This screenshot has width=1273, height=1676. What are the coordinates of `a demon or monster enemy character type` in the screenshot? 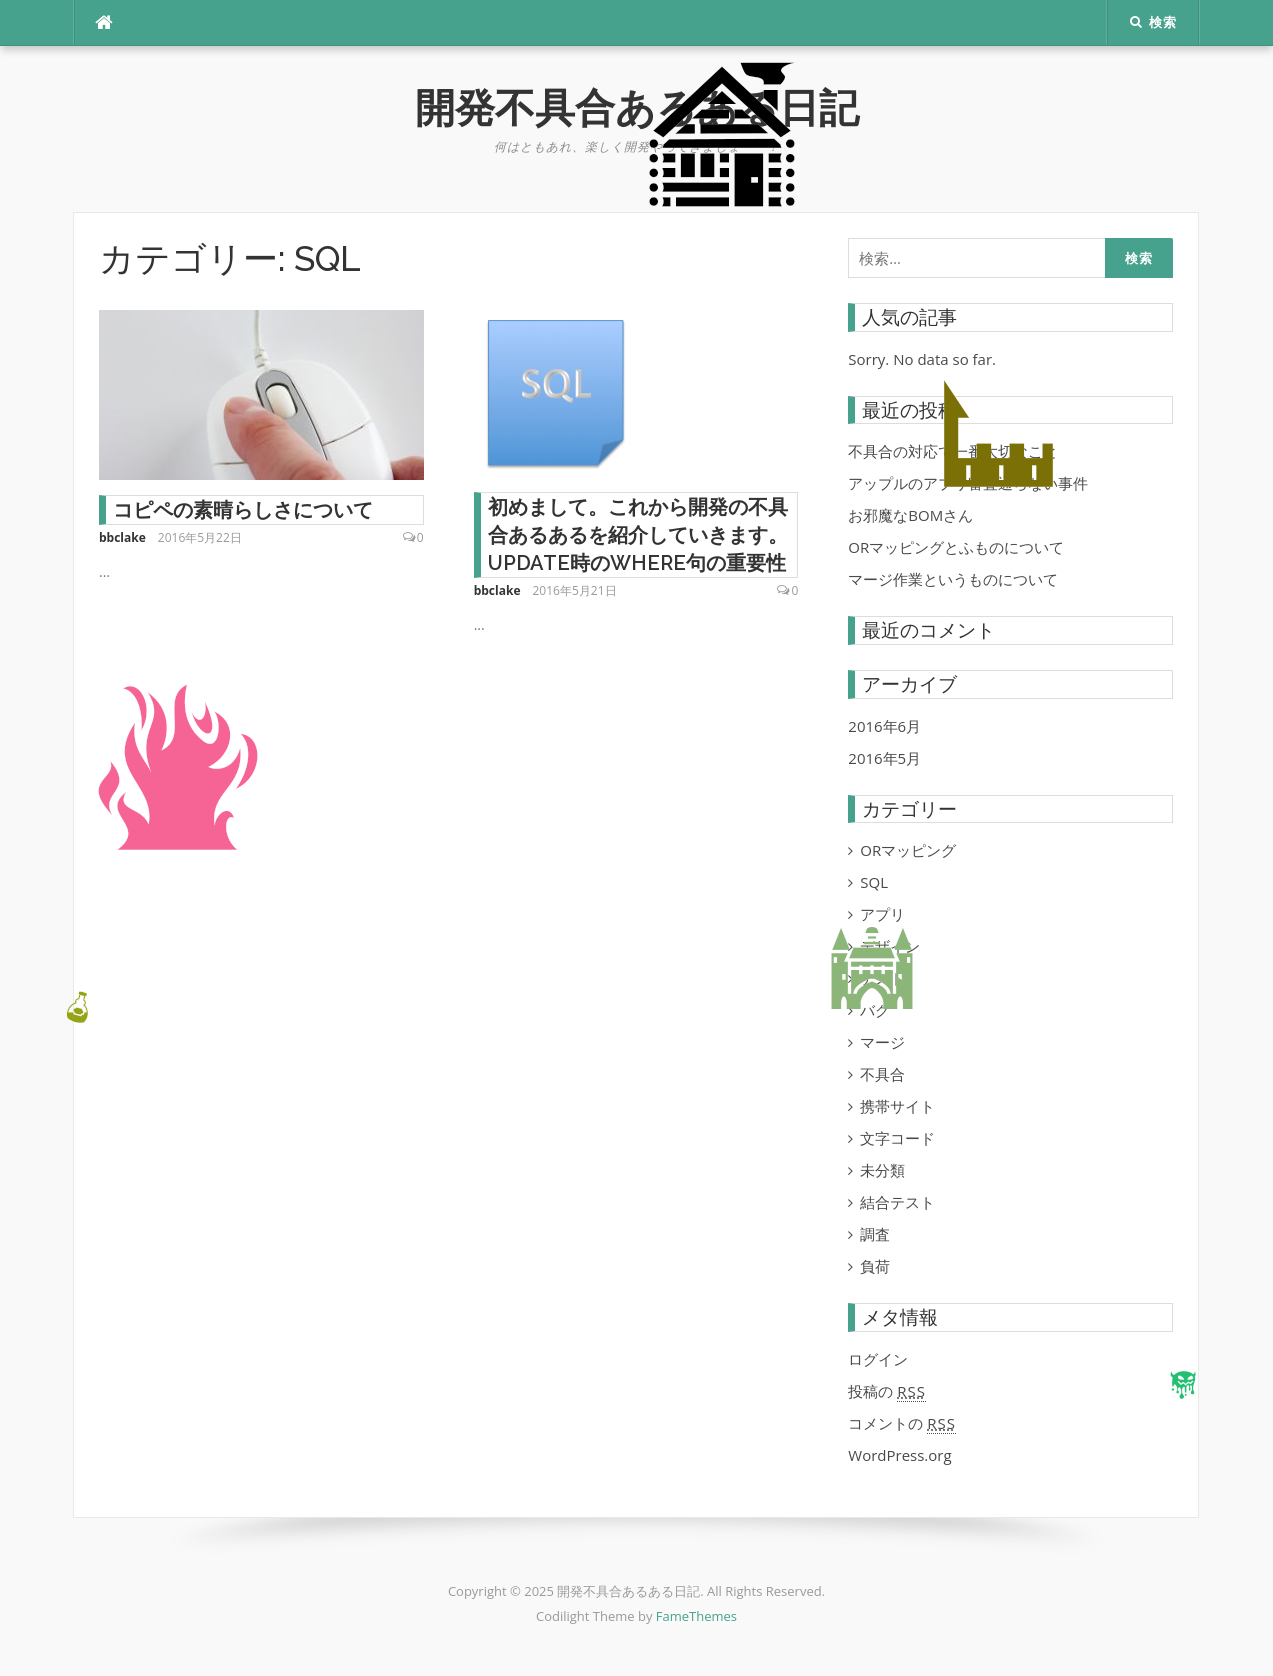 It's located at (1183, 1385).